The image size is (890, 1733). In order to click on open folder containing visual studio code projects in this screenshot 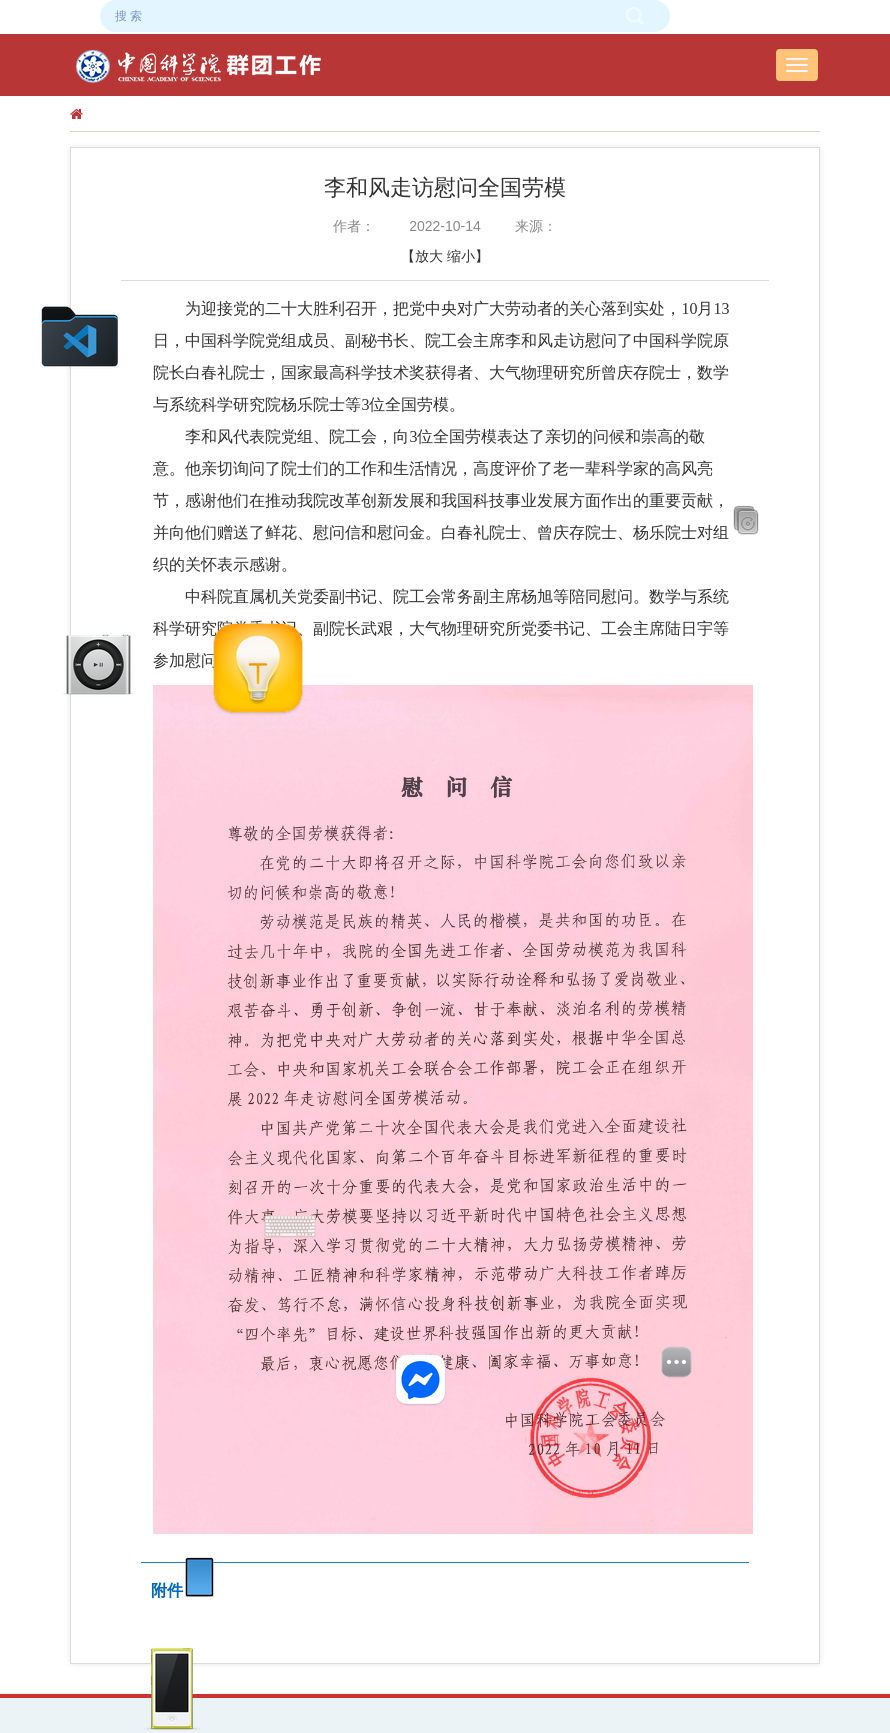, I will do `click(79, 338)`.